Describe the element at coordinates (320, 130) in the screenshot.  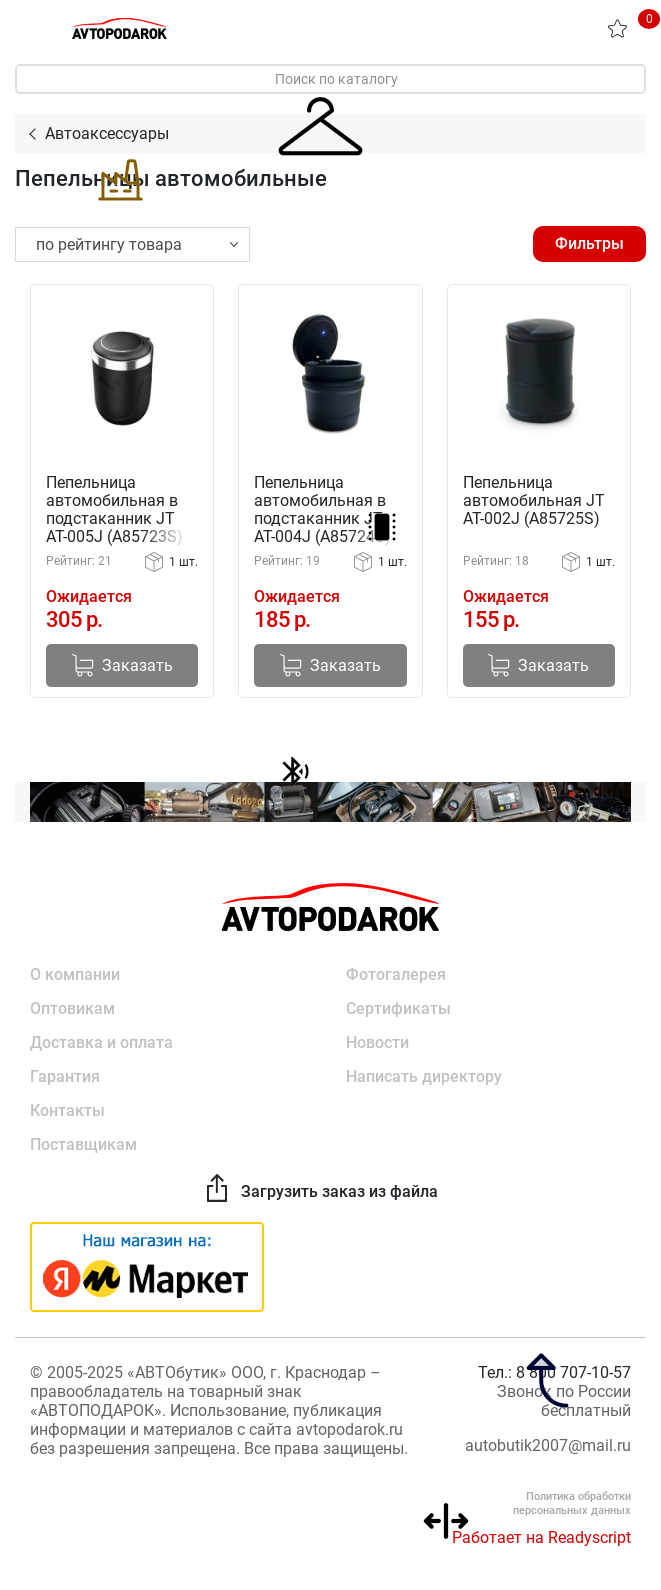
I see `access wardrobe or clothing options` at that location.